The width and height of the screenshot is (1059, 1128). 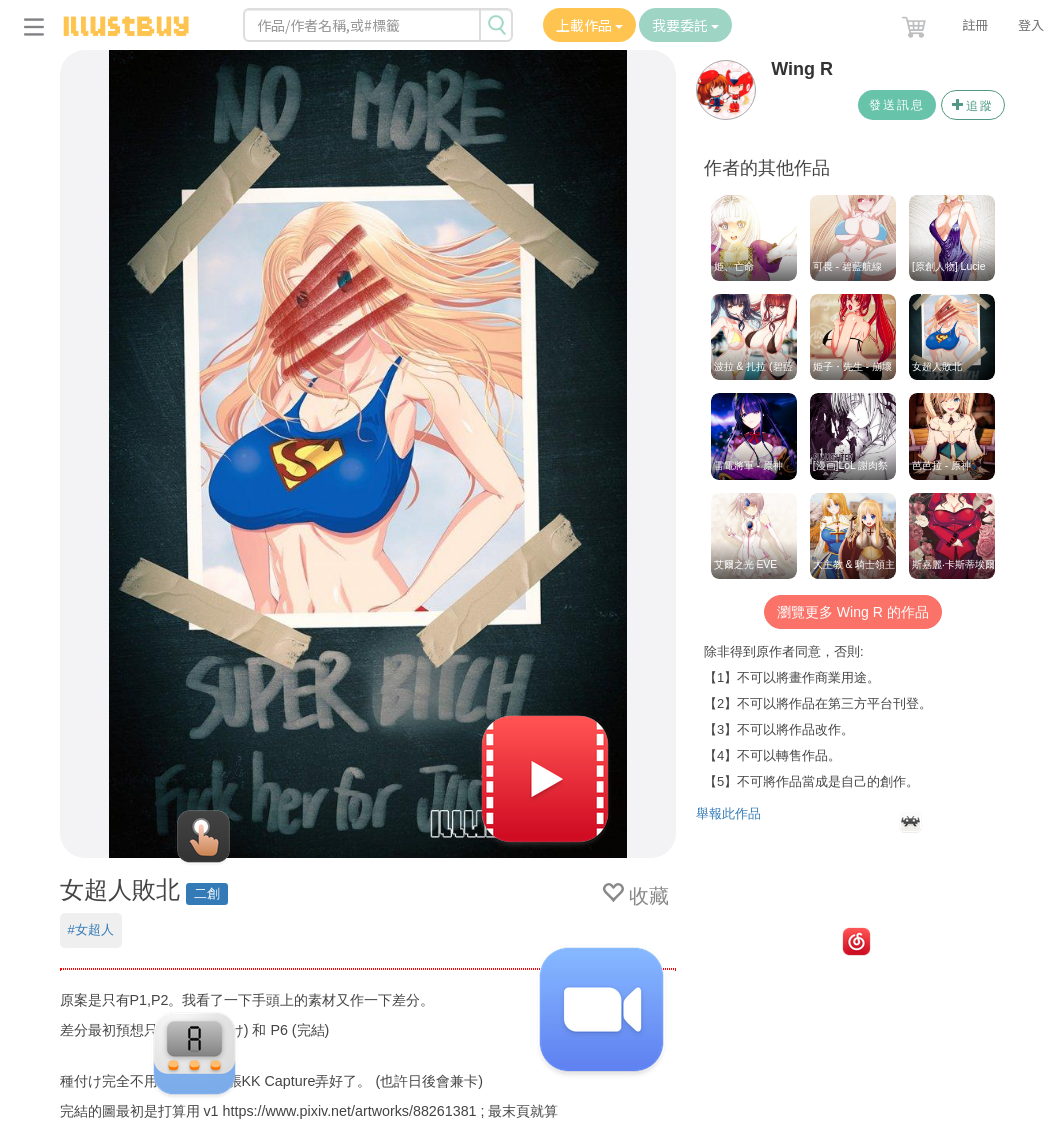 I want to click on open netease cloud music app, so click(x=856, y=941).